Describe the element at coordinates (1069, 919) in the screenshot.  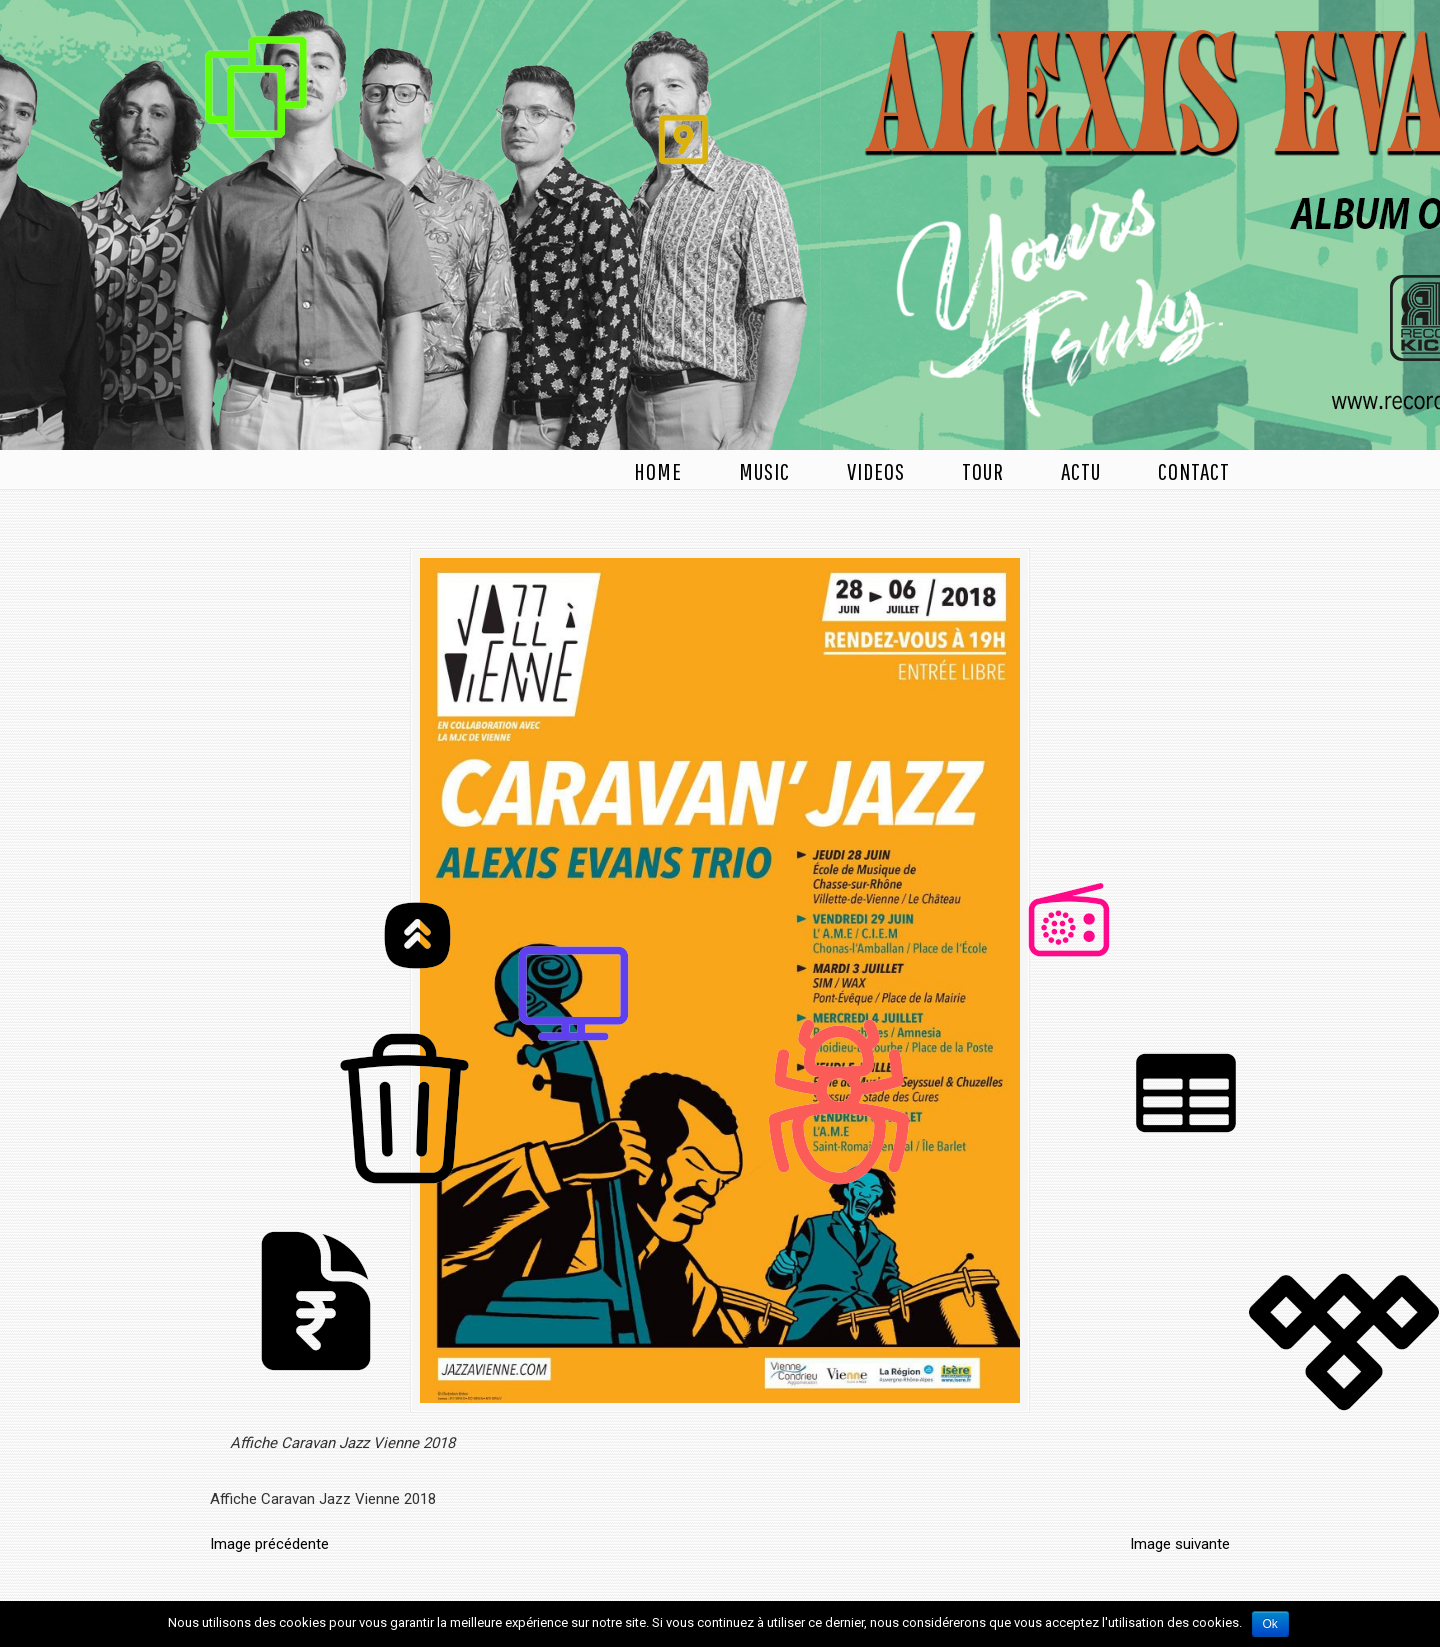
I see `listen to radio or audio broadcasts` at that location.